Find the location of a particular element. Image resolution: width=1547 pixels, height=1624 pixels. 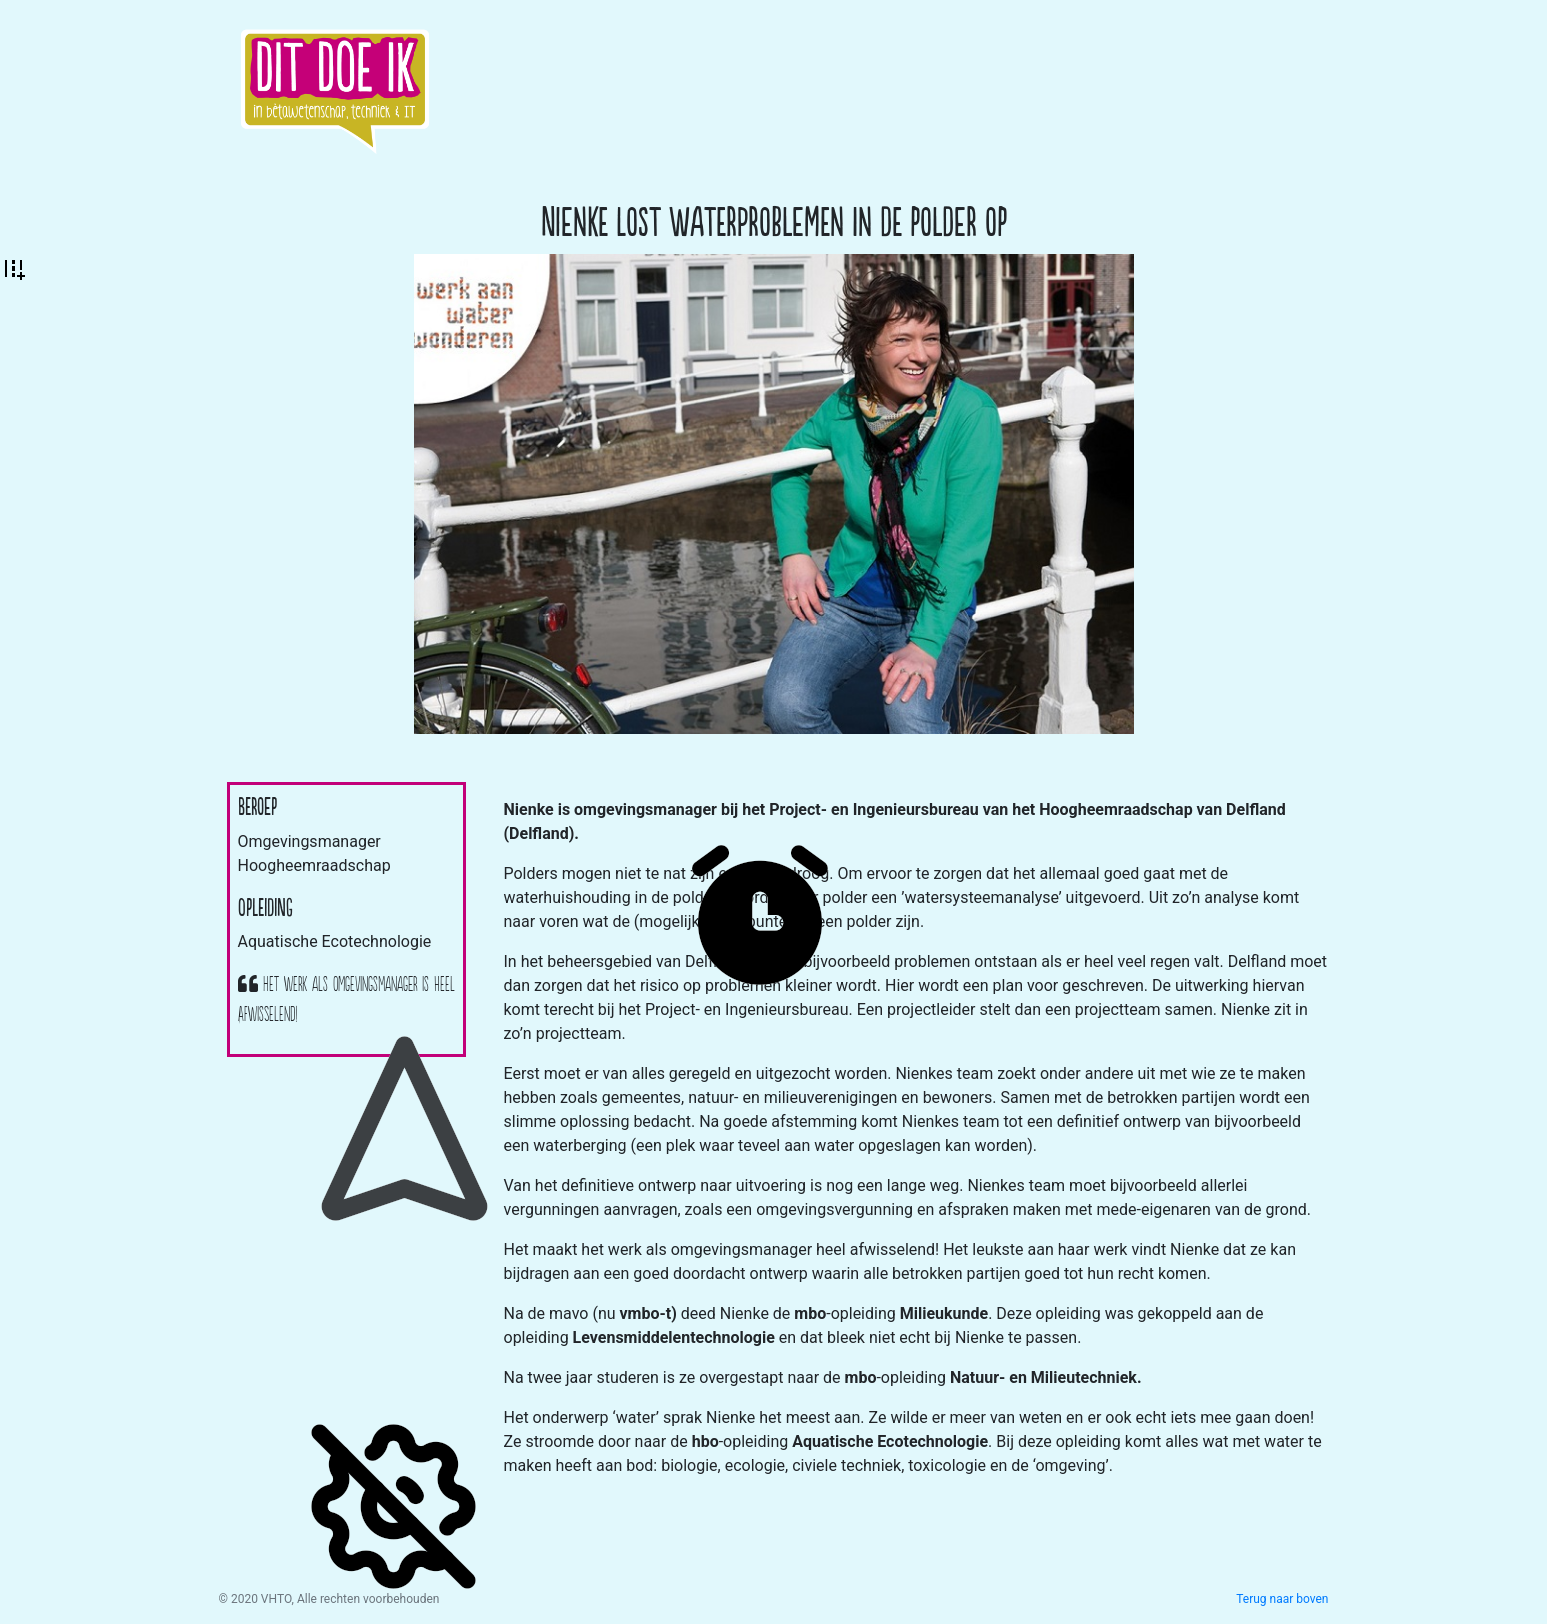

set or manage alarms is located at coordinates (760, 915).